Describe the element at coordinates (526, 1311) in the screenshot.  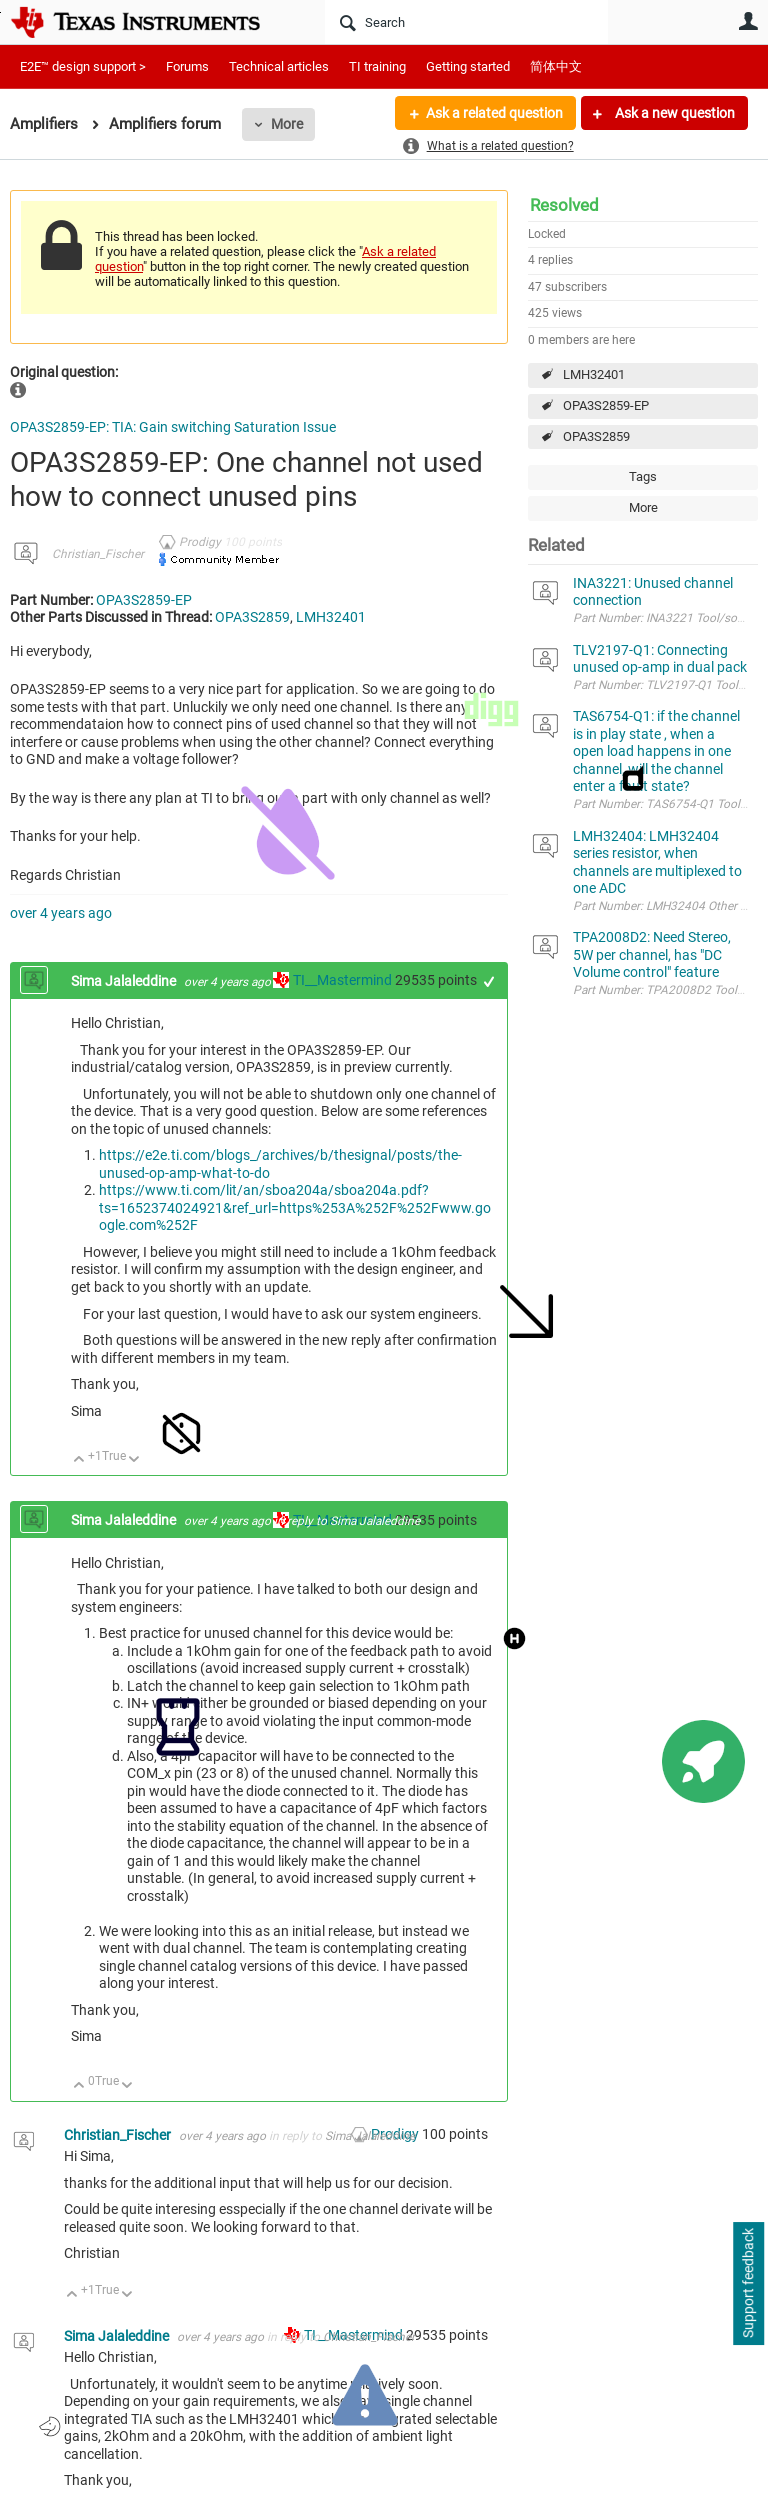
I see `navigate to the next item diagonally` at that location.